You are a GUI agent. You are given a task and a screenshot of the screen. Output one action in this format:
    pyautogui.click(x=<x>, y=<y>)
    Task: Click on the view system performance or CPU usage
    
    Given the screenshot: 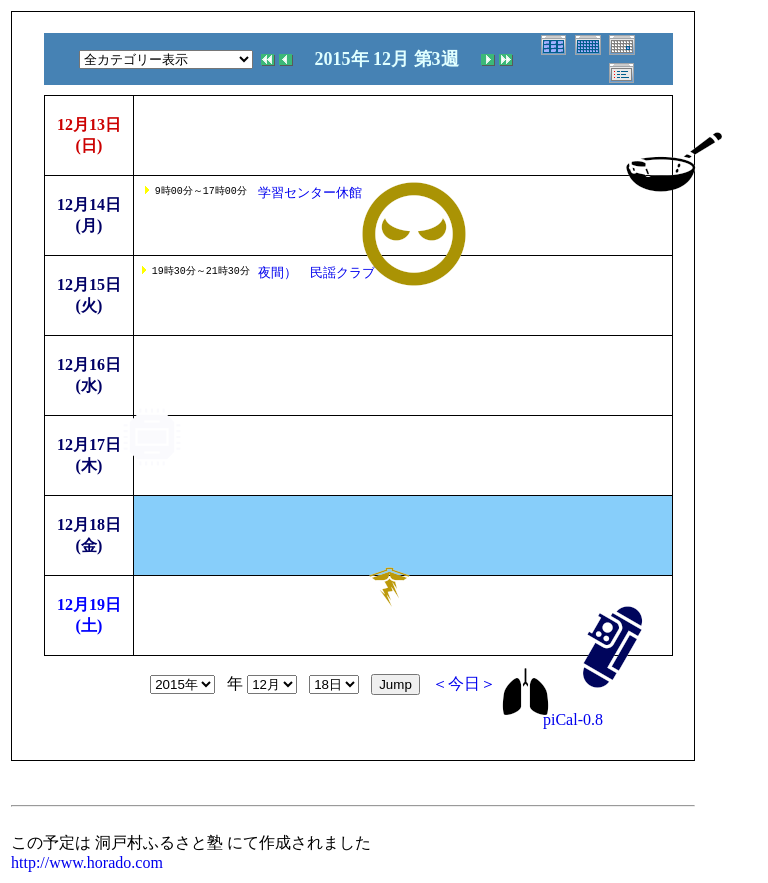 What is the action you would take?
    pyautogui.click(x=152, y=437)
    